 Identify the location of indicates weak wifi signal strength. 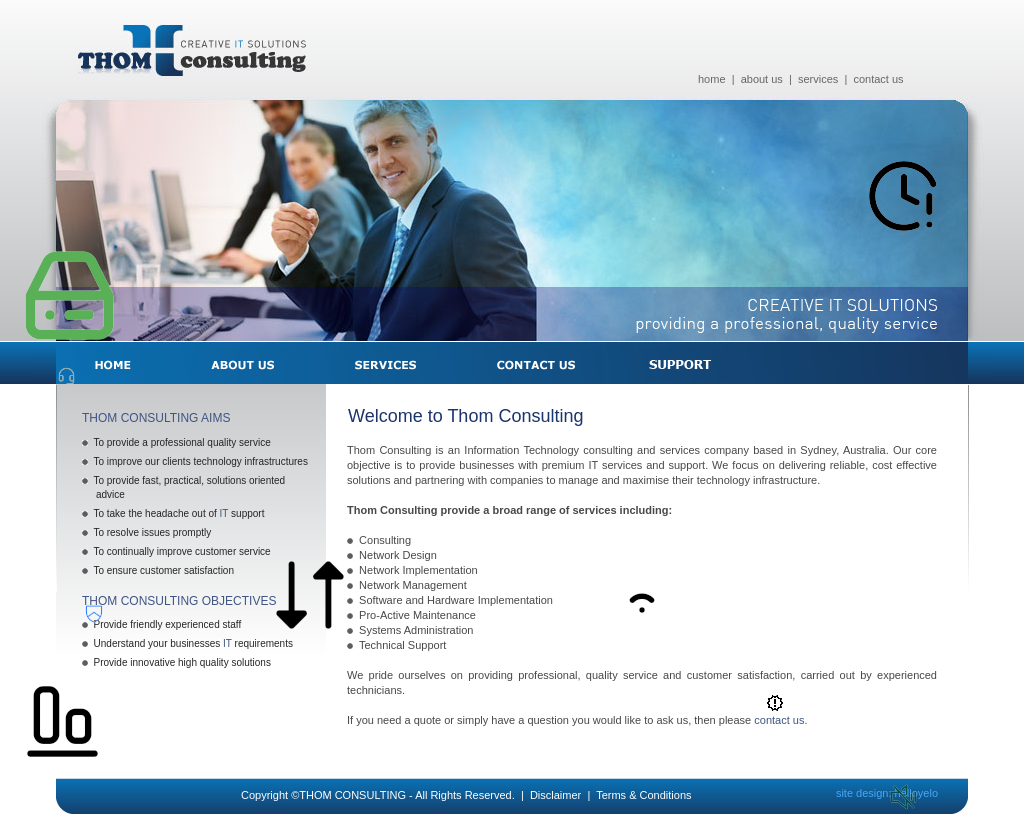
(642, 588).